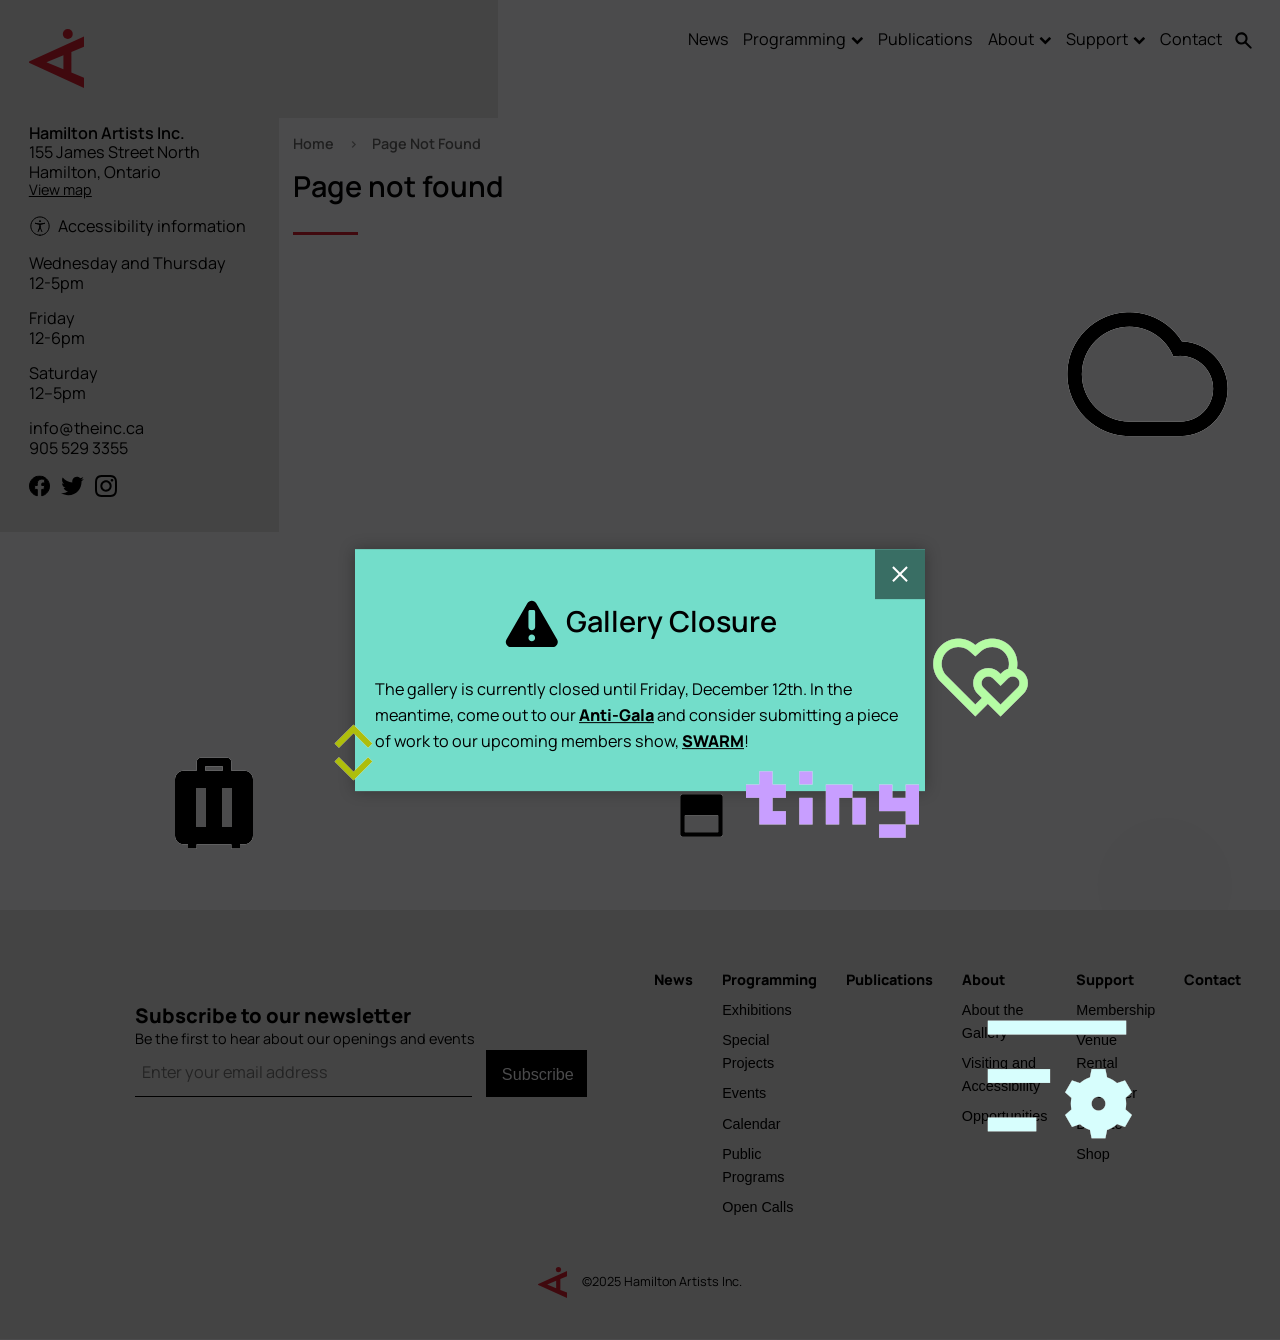 Image resolution: width=1280 pixels, height=1340 pixels. Describe the element at coordinates (701, 815) in the screenshot. I see `switch to row layout view` at that location.